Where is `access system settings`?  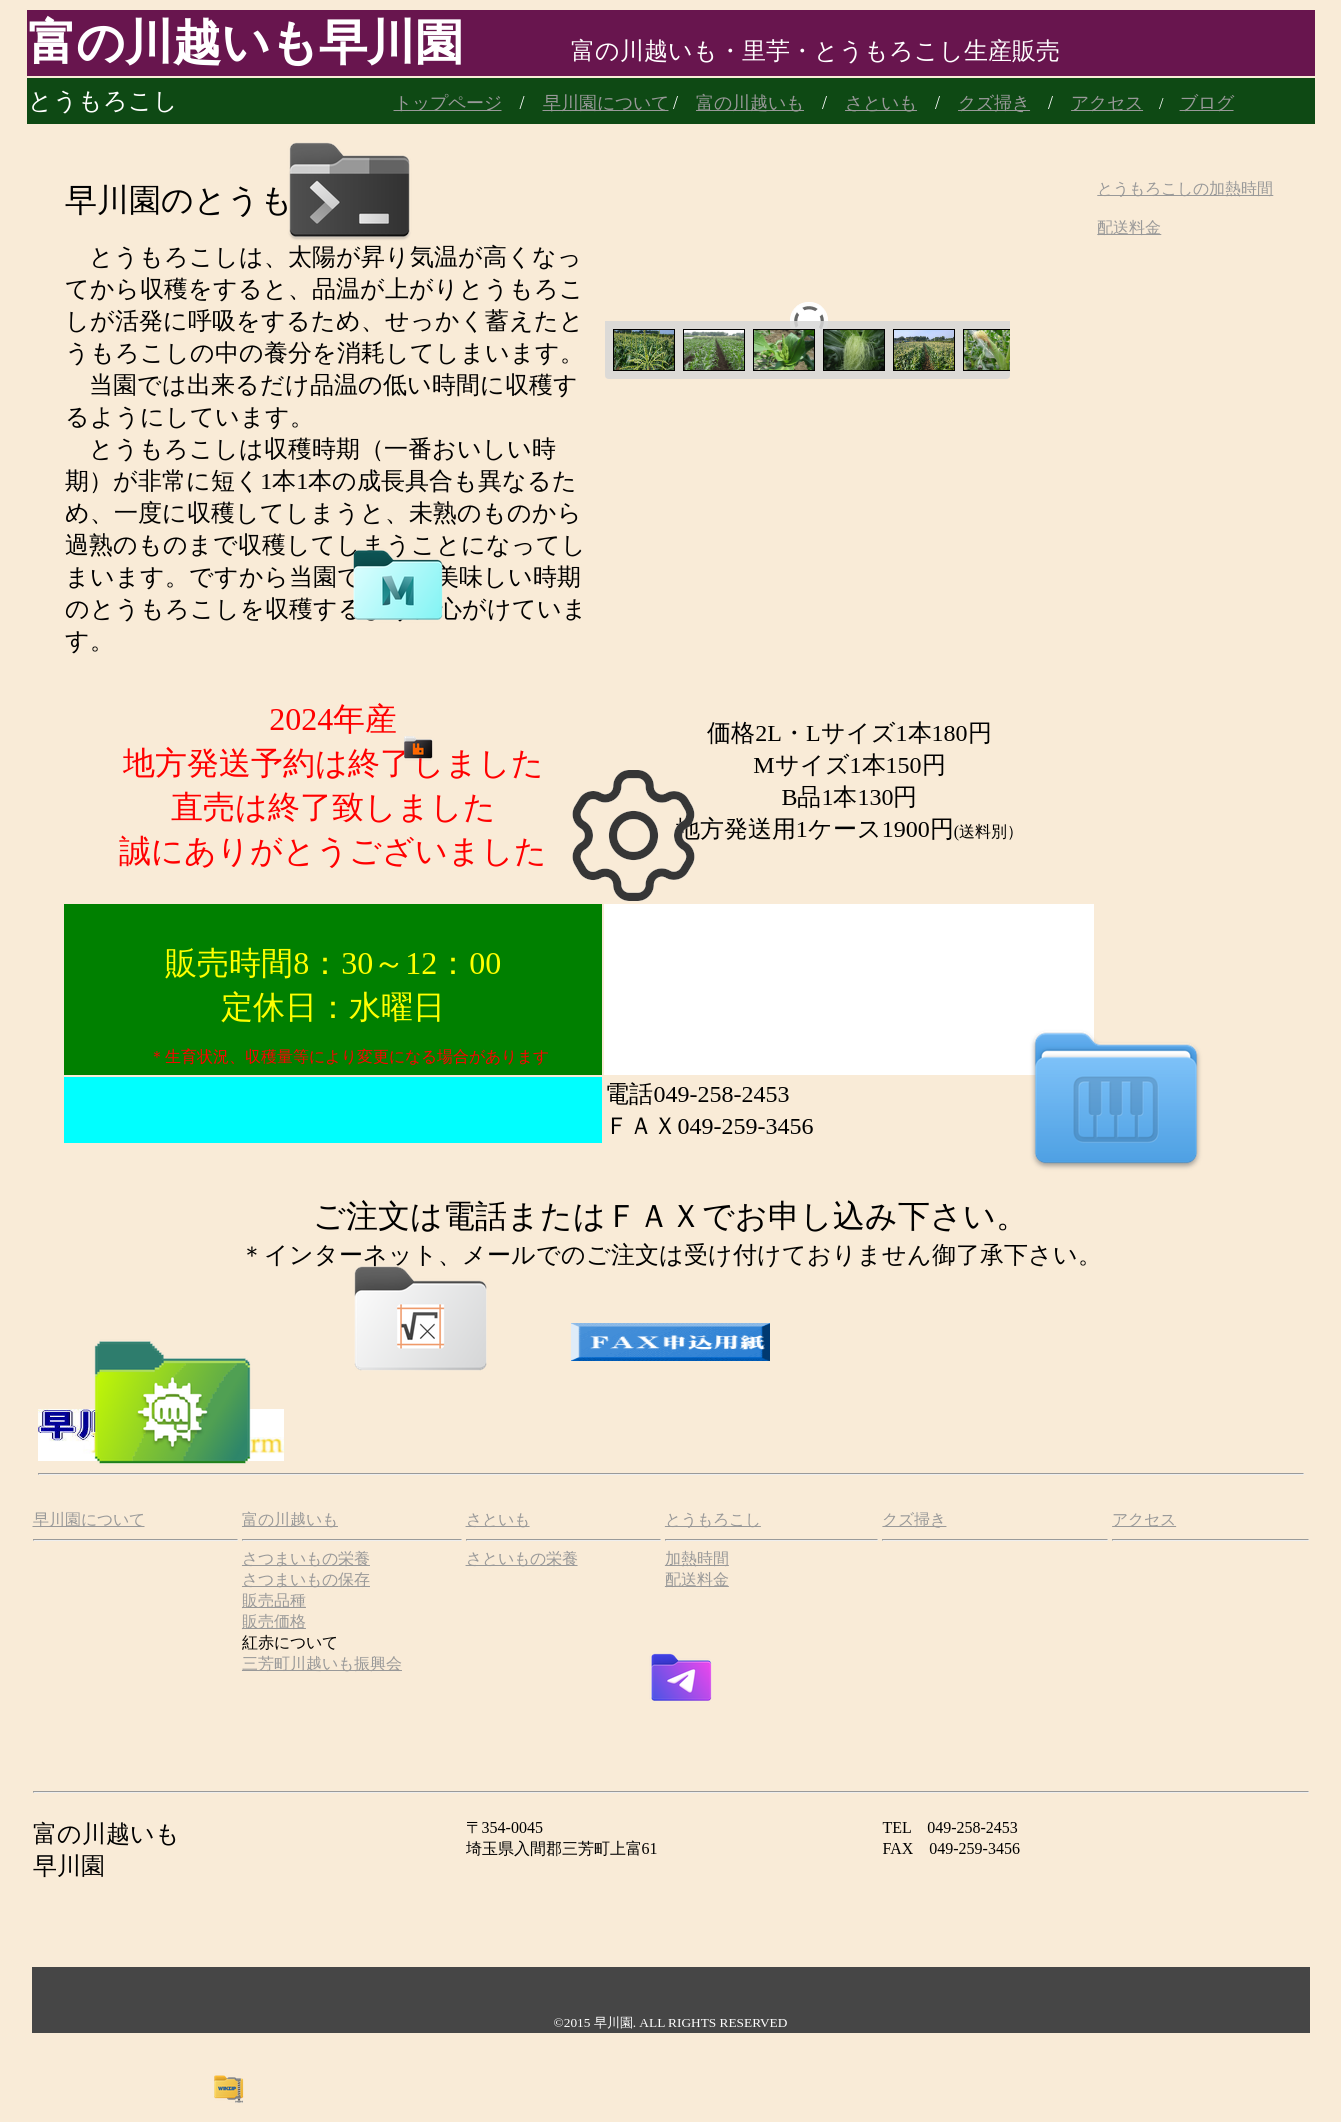 access system settings is located at coordinates (633, 835).